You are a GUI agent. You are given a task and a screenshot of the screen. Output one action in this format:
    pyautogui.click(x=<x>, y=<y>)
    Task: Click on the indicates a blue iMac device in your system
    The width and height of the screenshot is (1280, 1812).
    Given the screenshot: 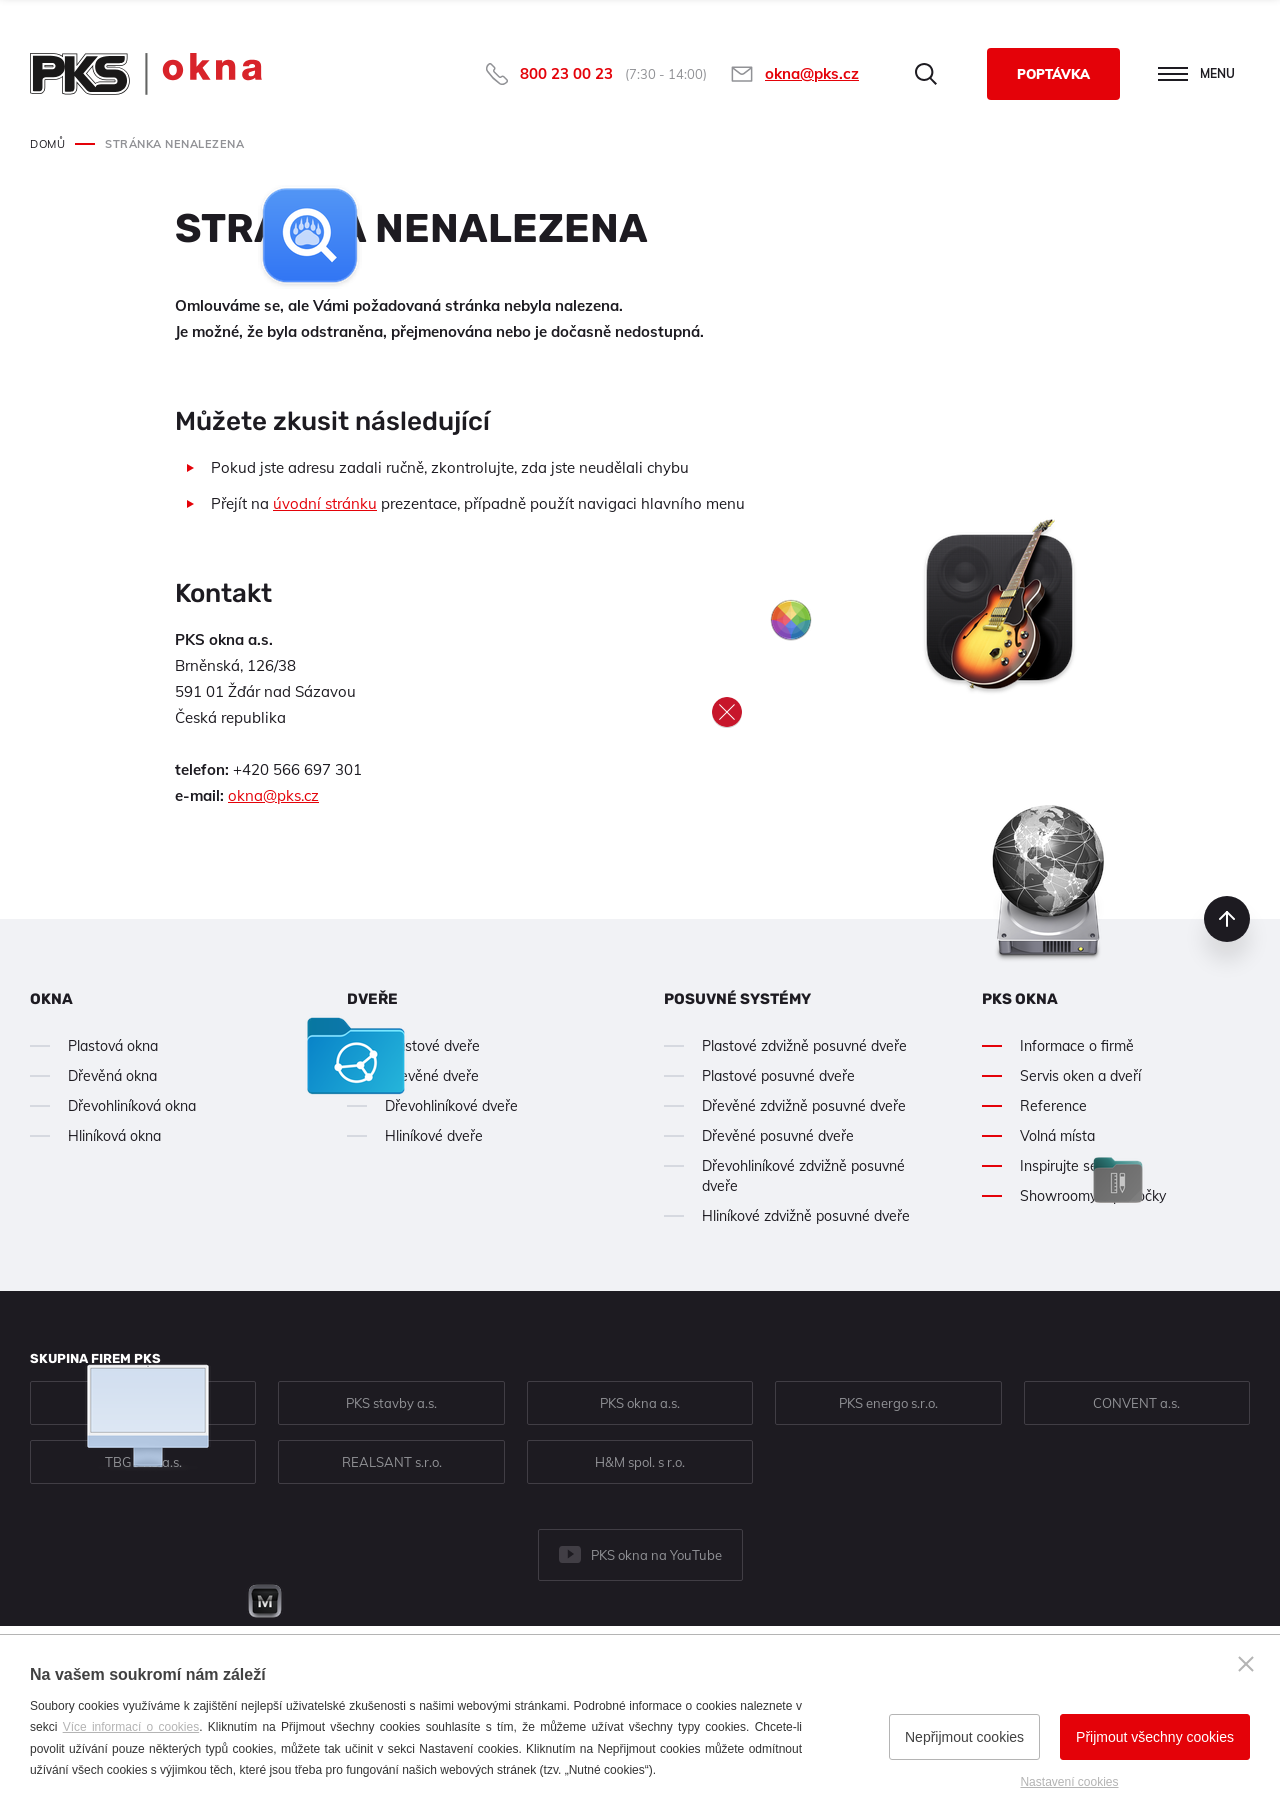 What is the action you would take?
    pyautogui.click(x=148, y=1414)
    